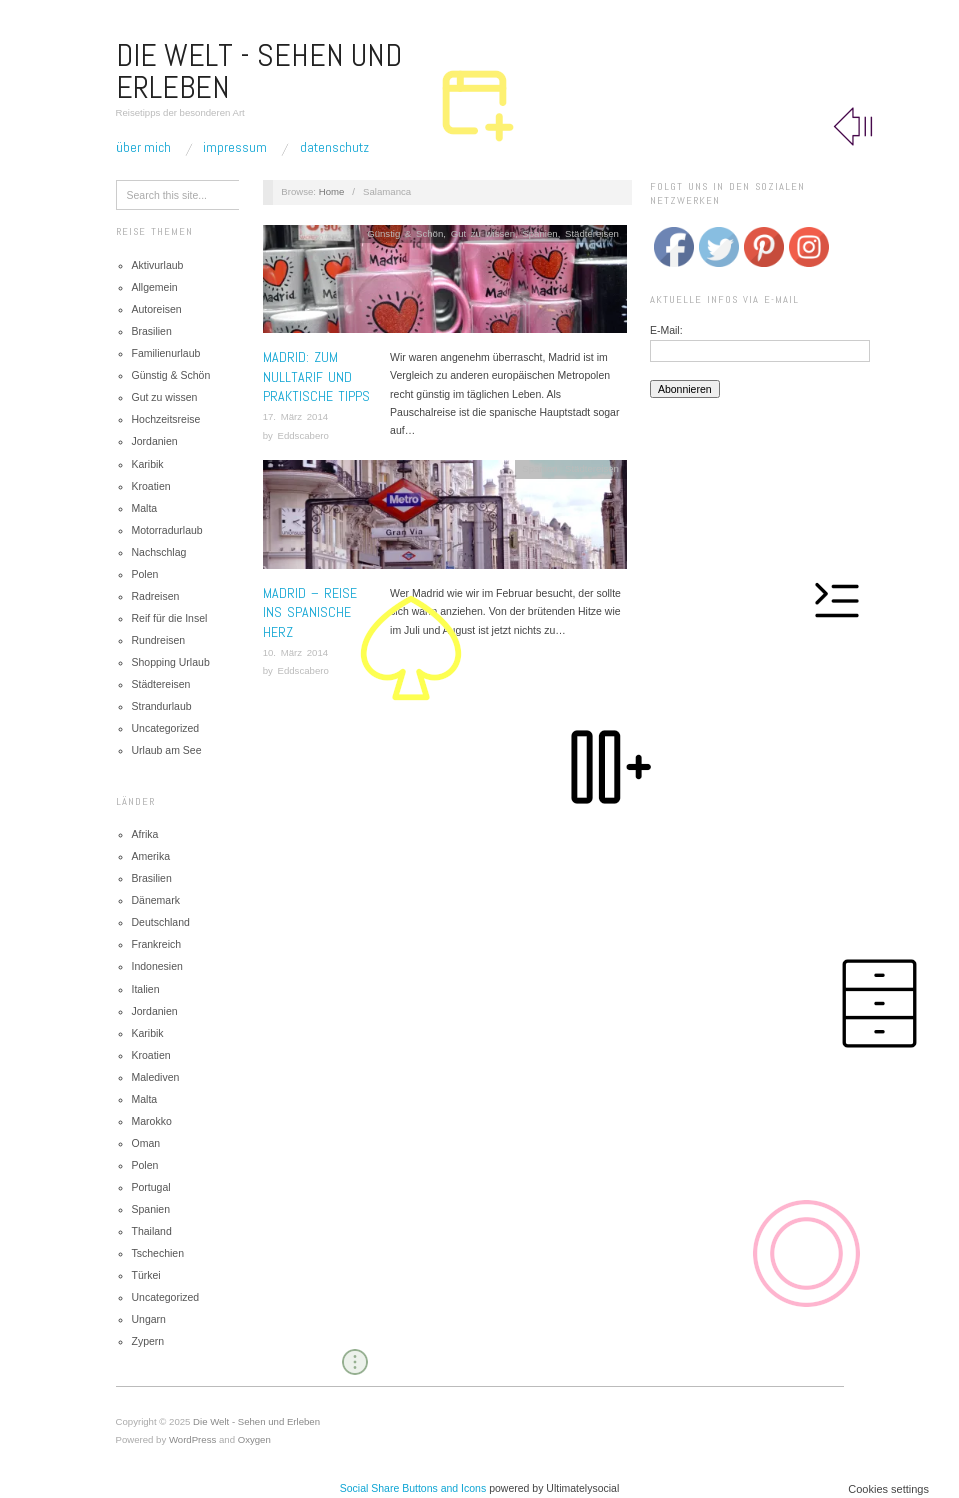  I want to click on increase text indentation, so click(837, 601).